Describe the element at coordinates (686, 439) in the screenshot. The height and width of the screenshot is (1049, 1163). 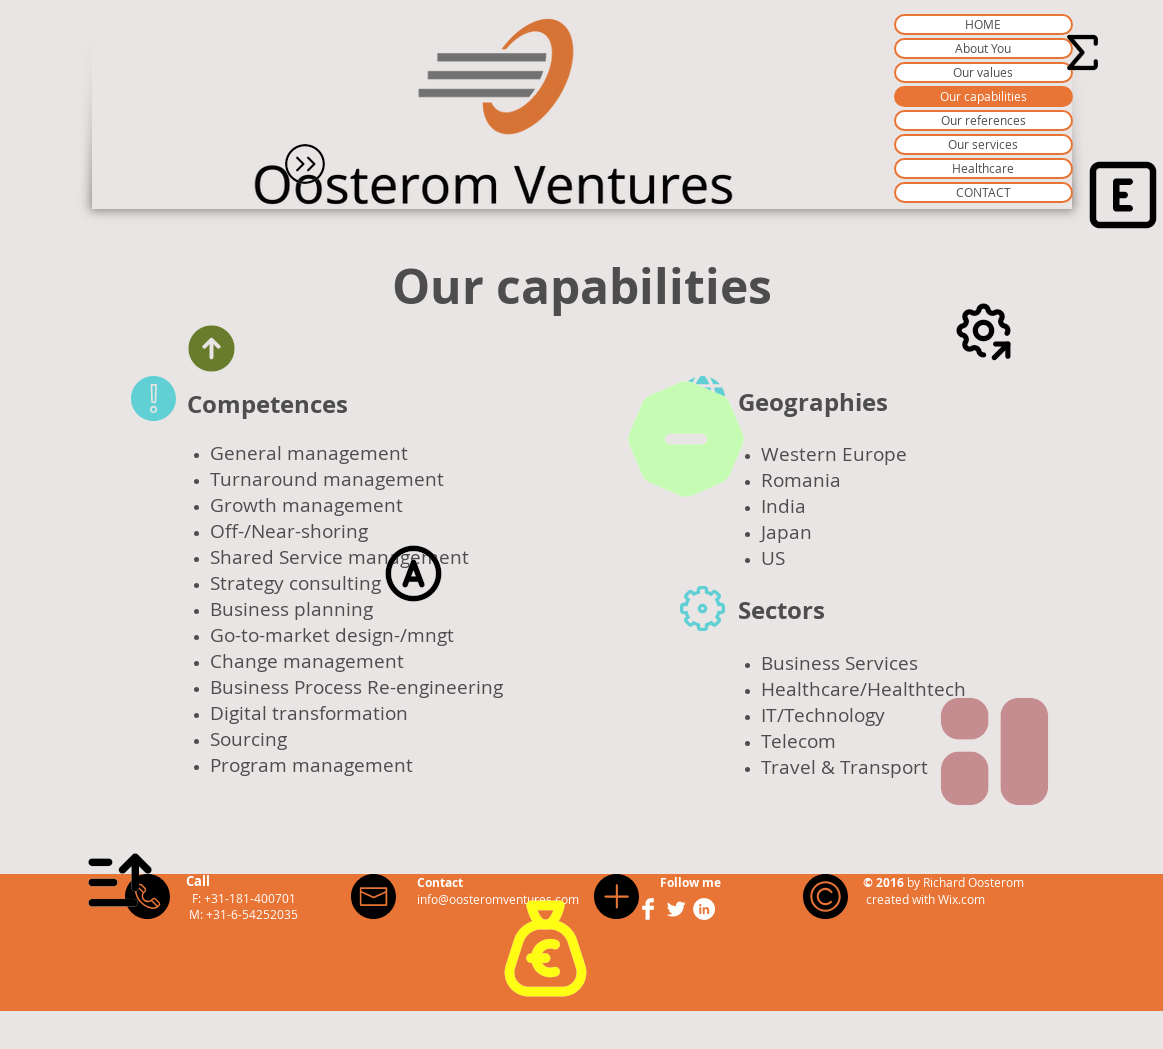
I see `remove or delete an item` at that location.